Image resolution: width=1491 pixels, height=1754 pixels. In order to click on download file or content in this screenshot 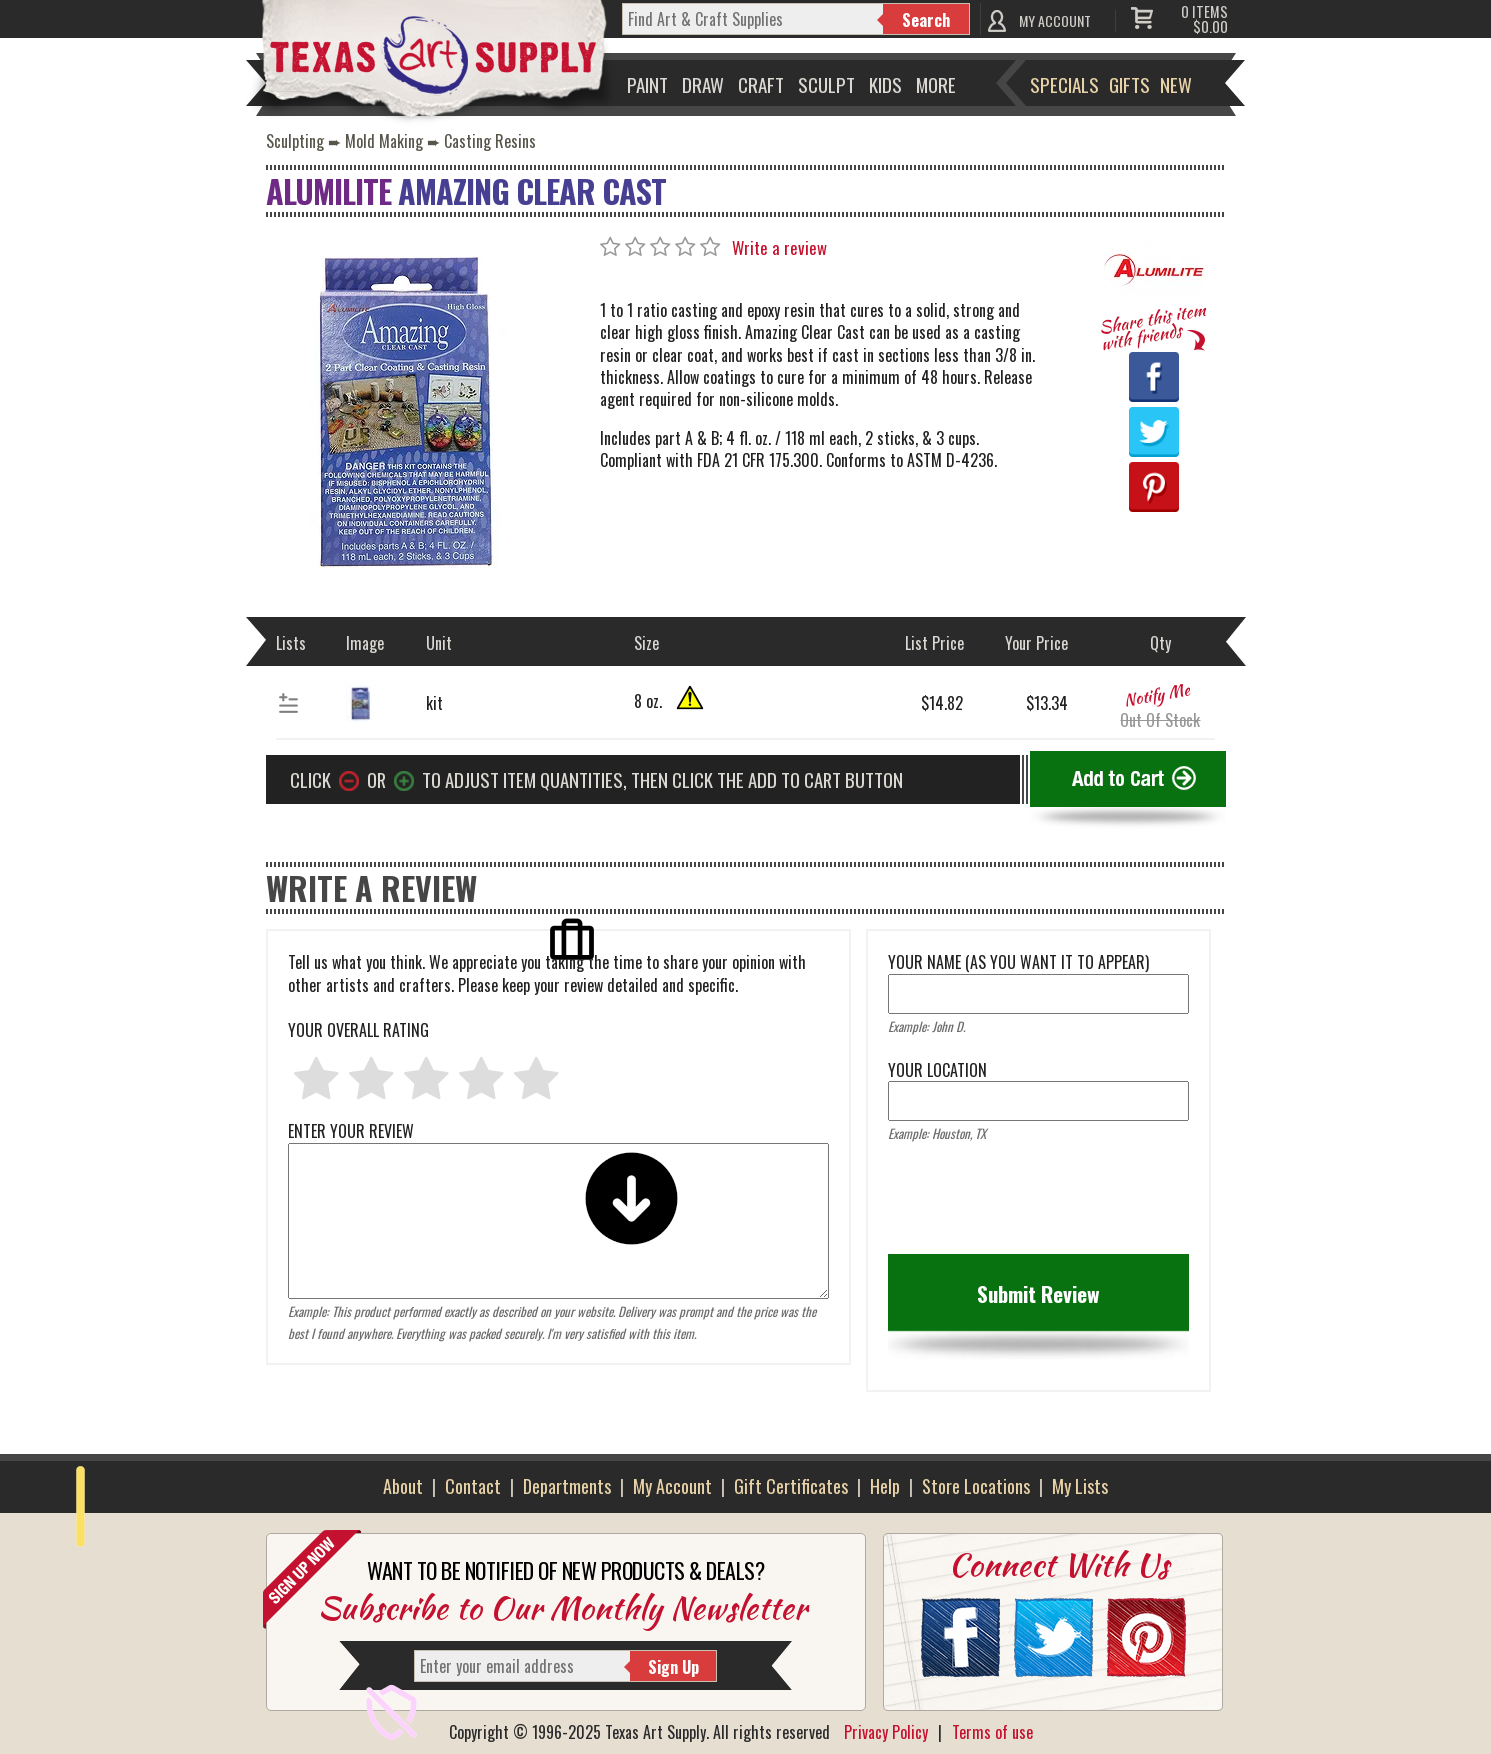, I will do `click(631, 1198)`.